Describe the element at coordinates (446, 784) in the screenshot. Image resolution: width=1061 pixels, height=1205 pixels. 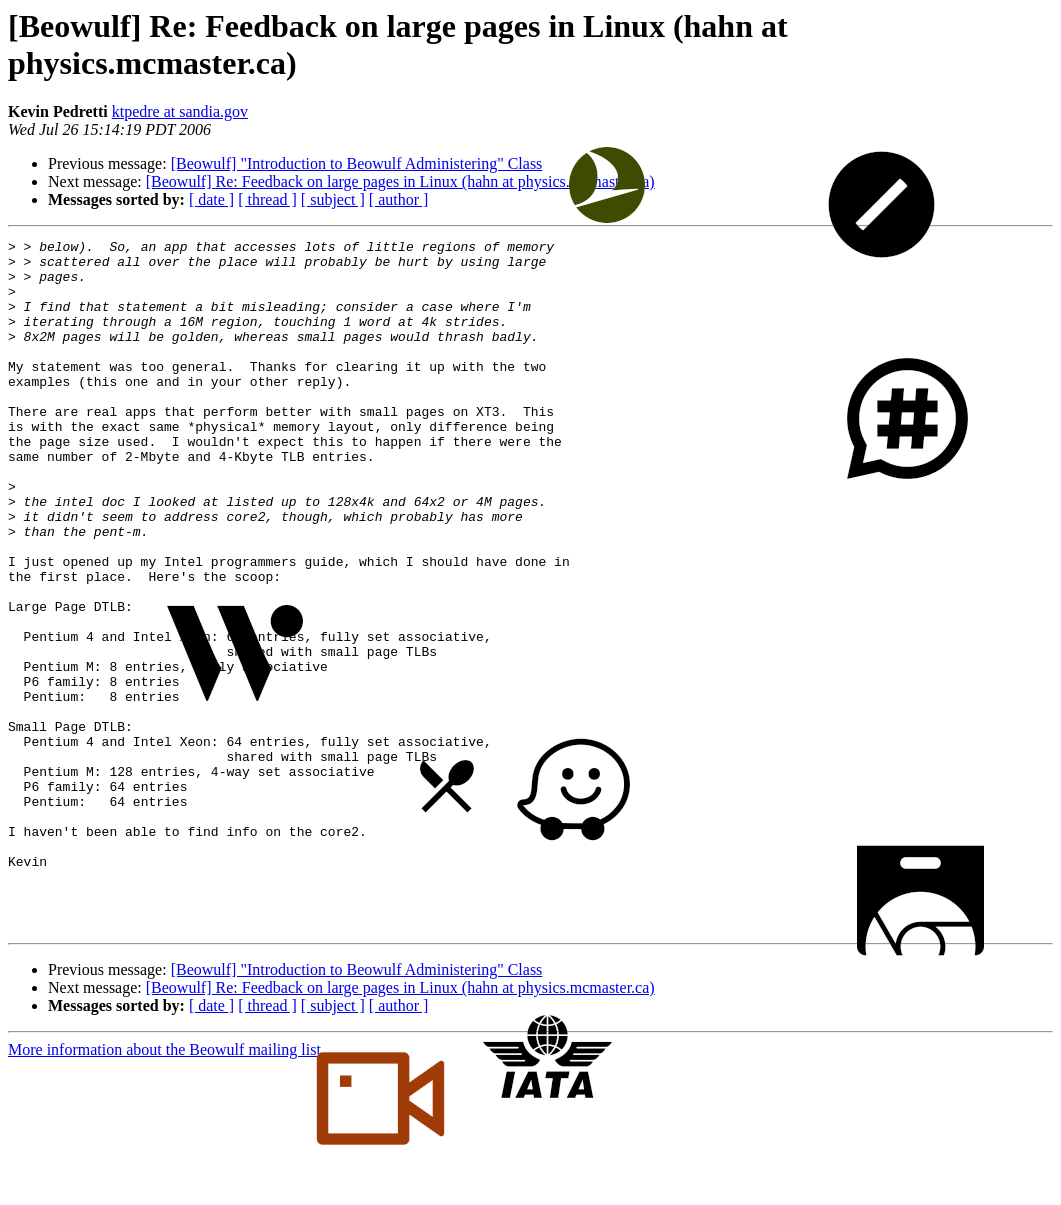
I see `find nearby restaurants` at that location.